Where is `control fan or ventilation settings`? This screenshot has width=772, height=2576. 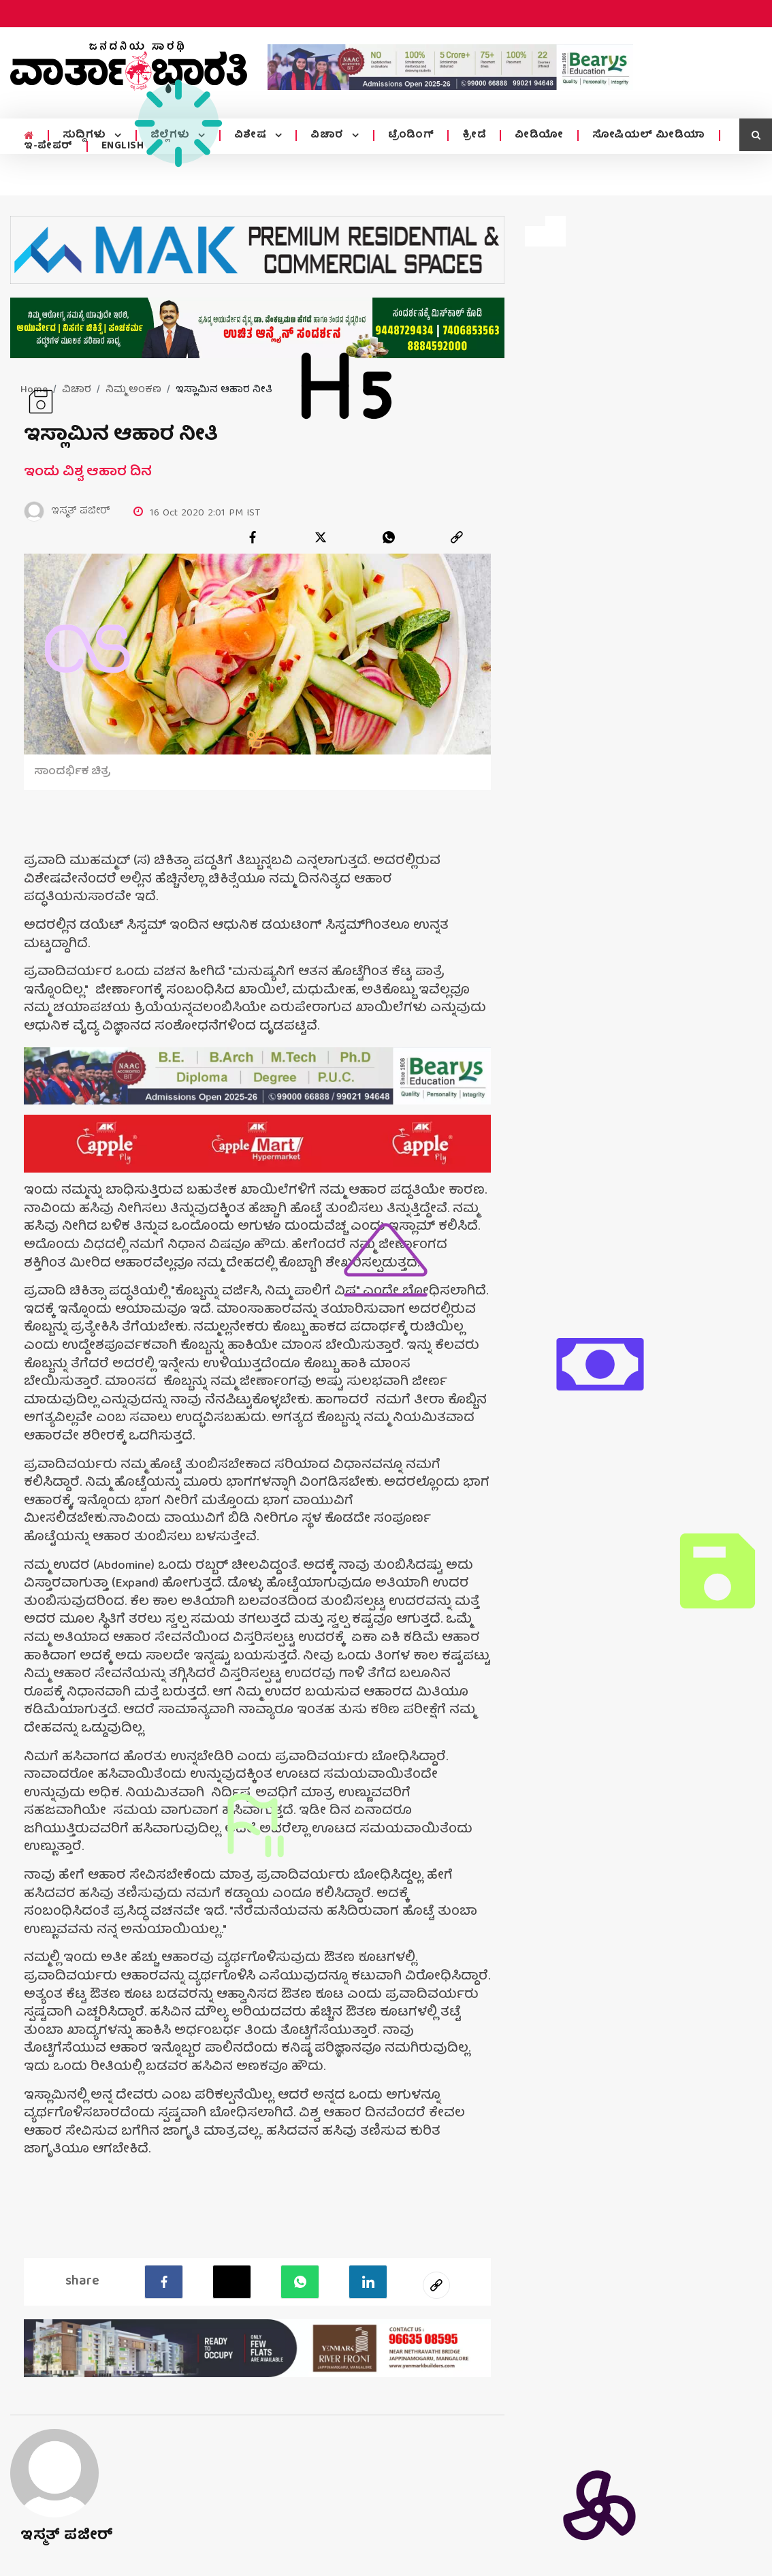
control fan or ventilation settings is located at coordinates (598, 2509).